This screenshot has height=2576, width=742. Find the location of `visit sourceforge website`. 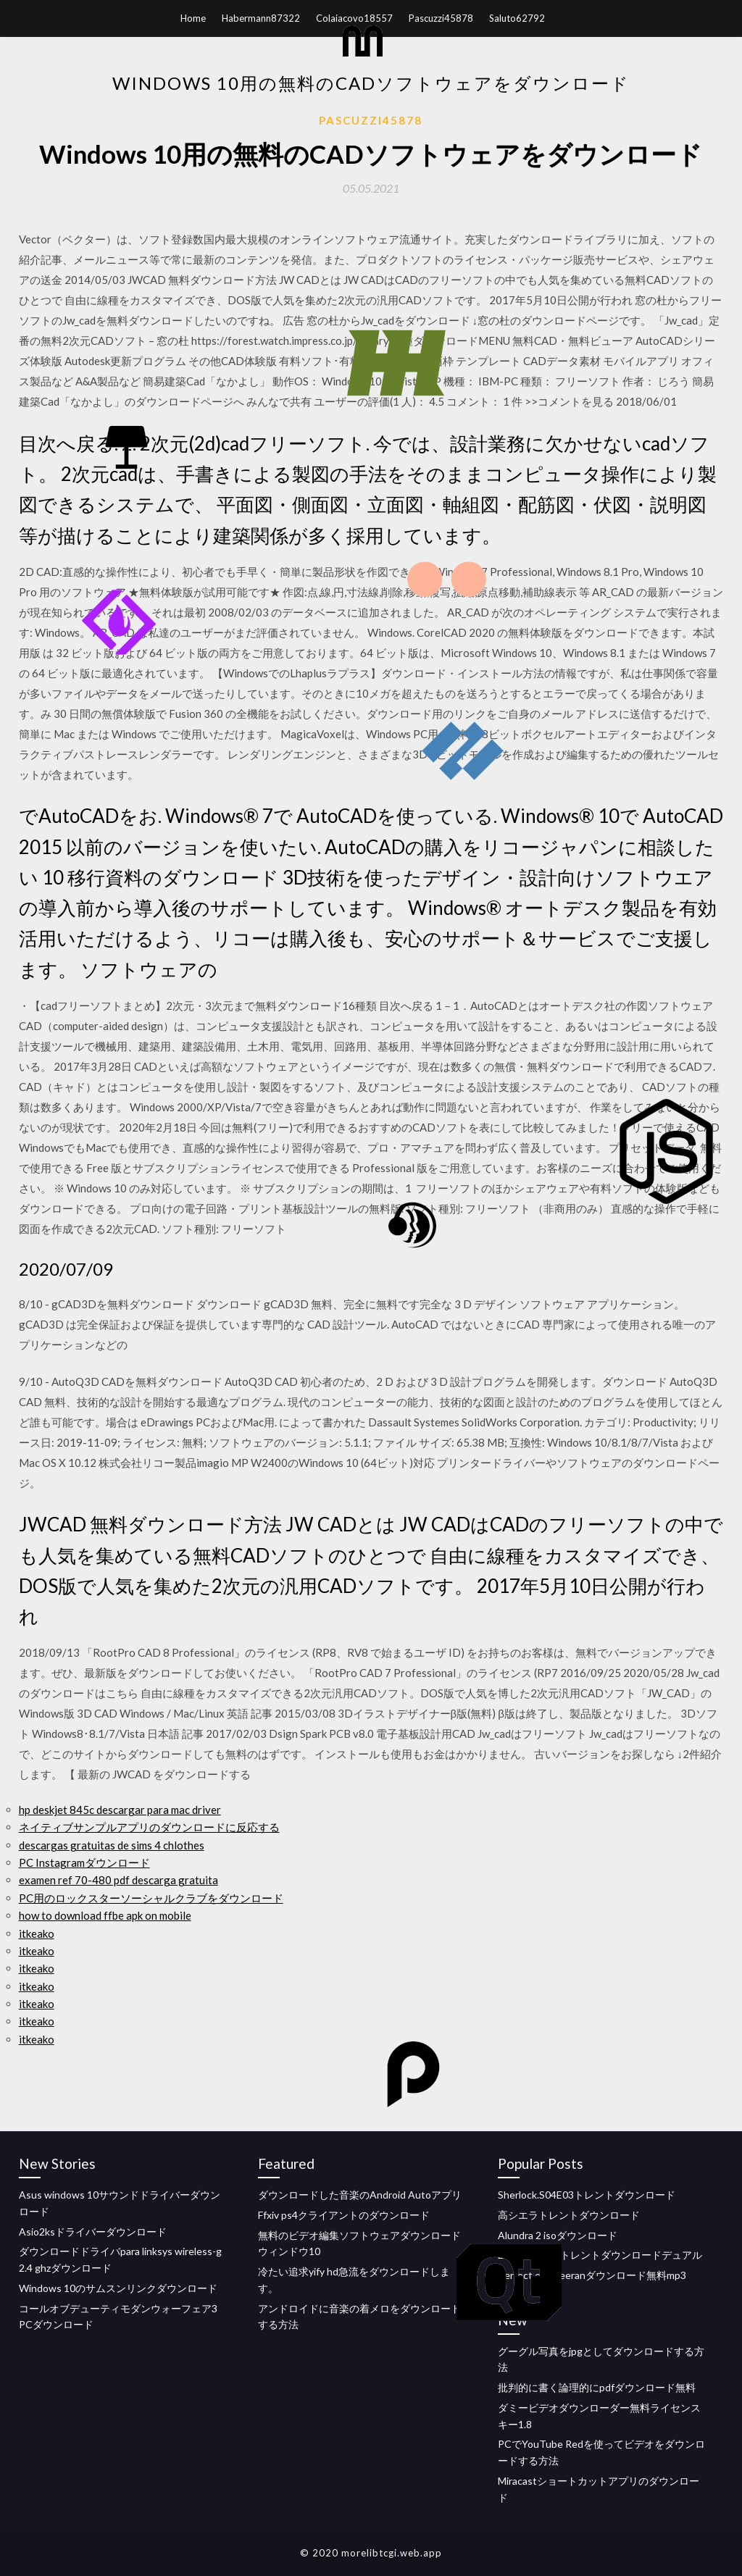

visit sourceforge website is located at coordinates (119, 622).